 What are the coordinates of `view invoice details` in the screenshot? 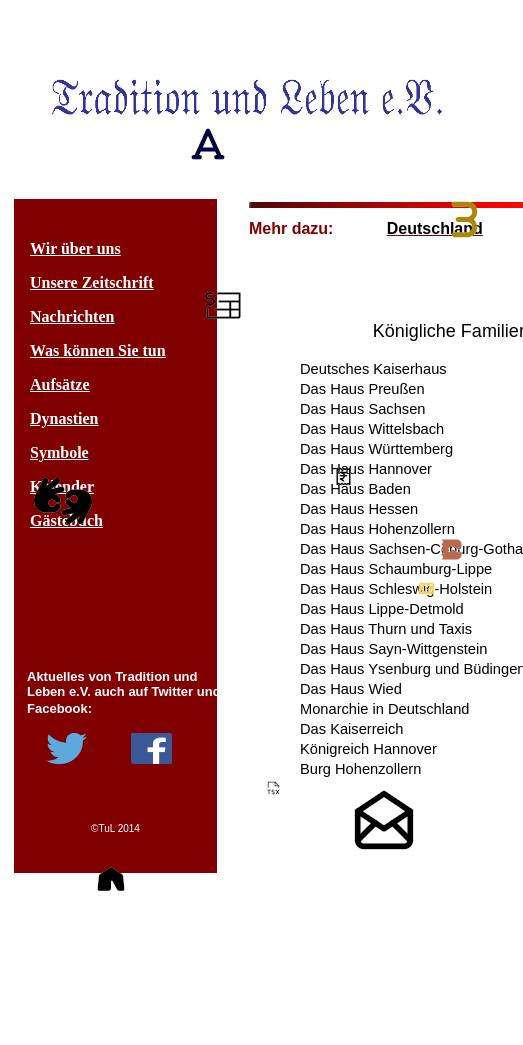 It's located at (223, 305).